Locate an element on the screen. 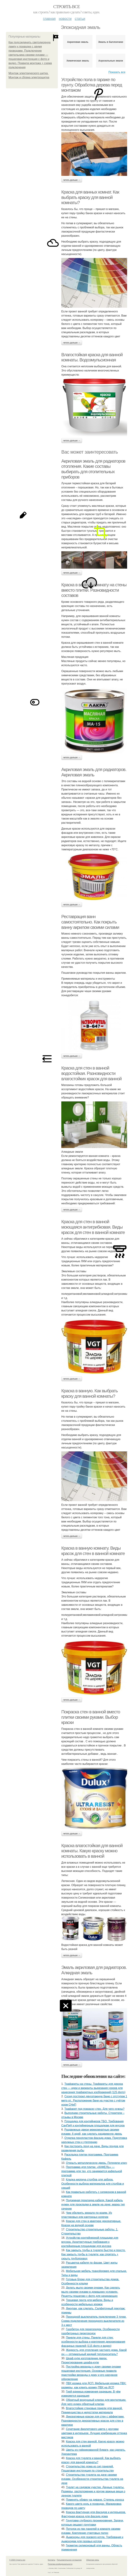 The image size is (133, 2576). close or dismiss a modal window is located at coordinates (66, 2006).